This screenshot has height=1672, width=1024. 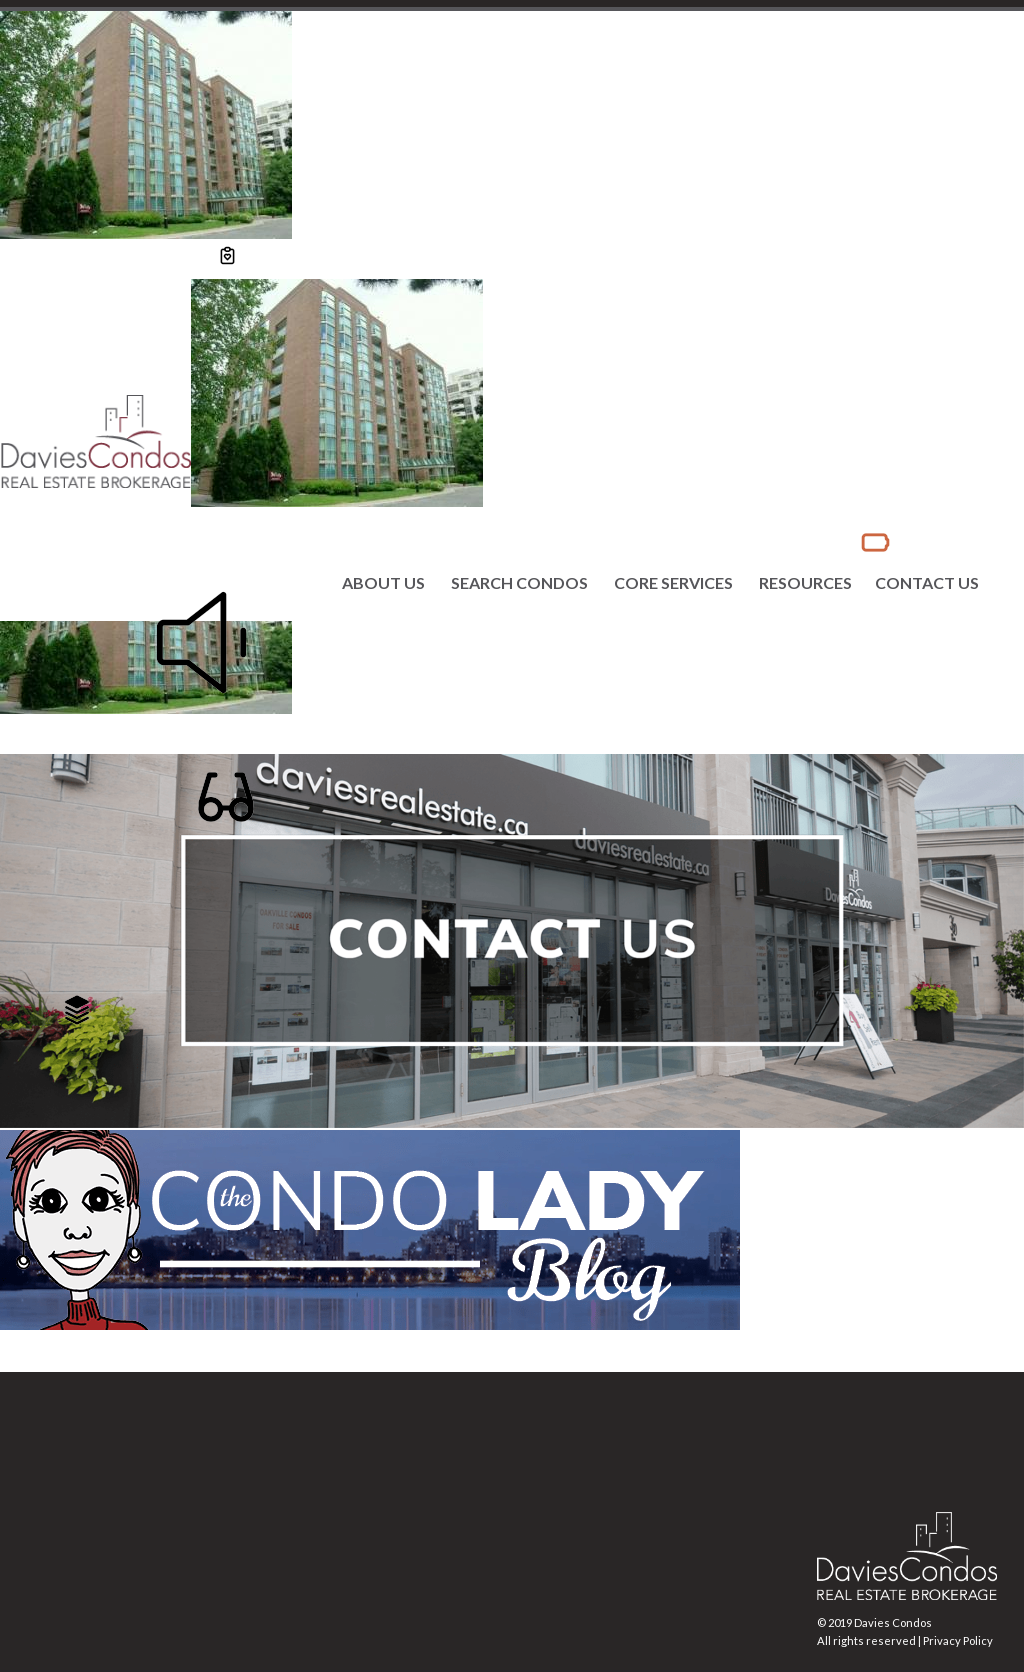 What do you see at coordinates (207, 642) in the screenshot?
I see `adjust volume to low level` at bounding box center [207, 642].